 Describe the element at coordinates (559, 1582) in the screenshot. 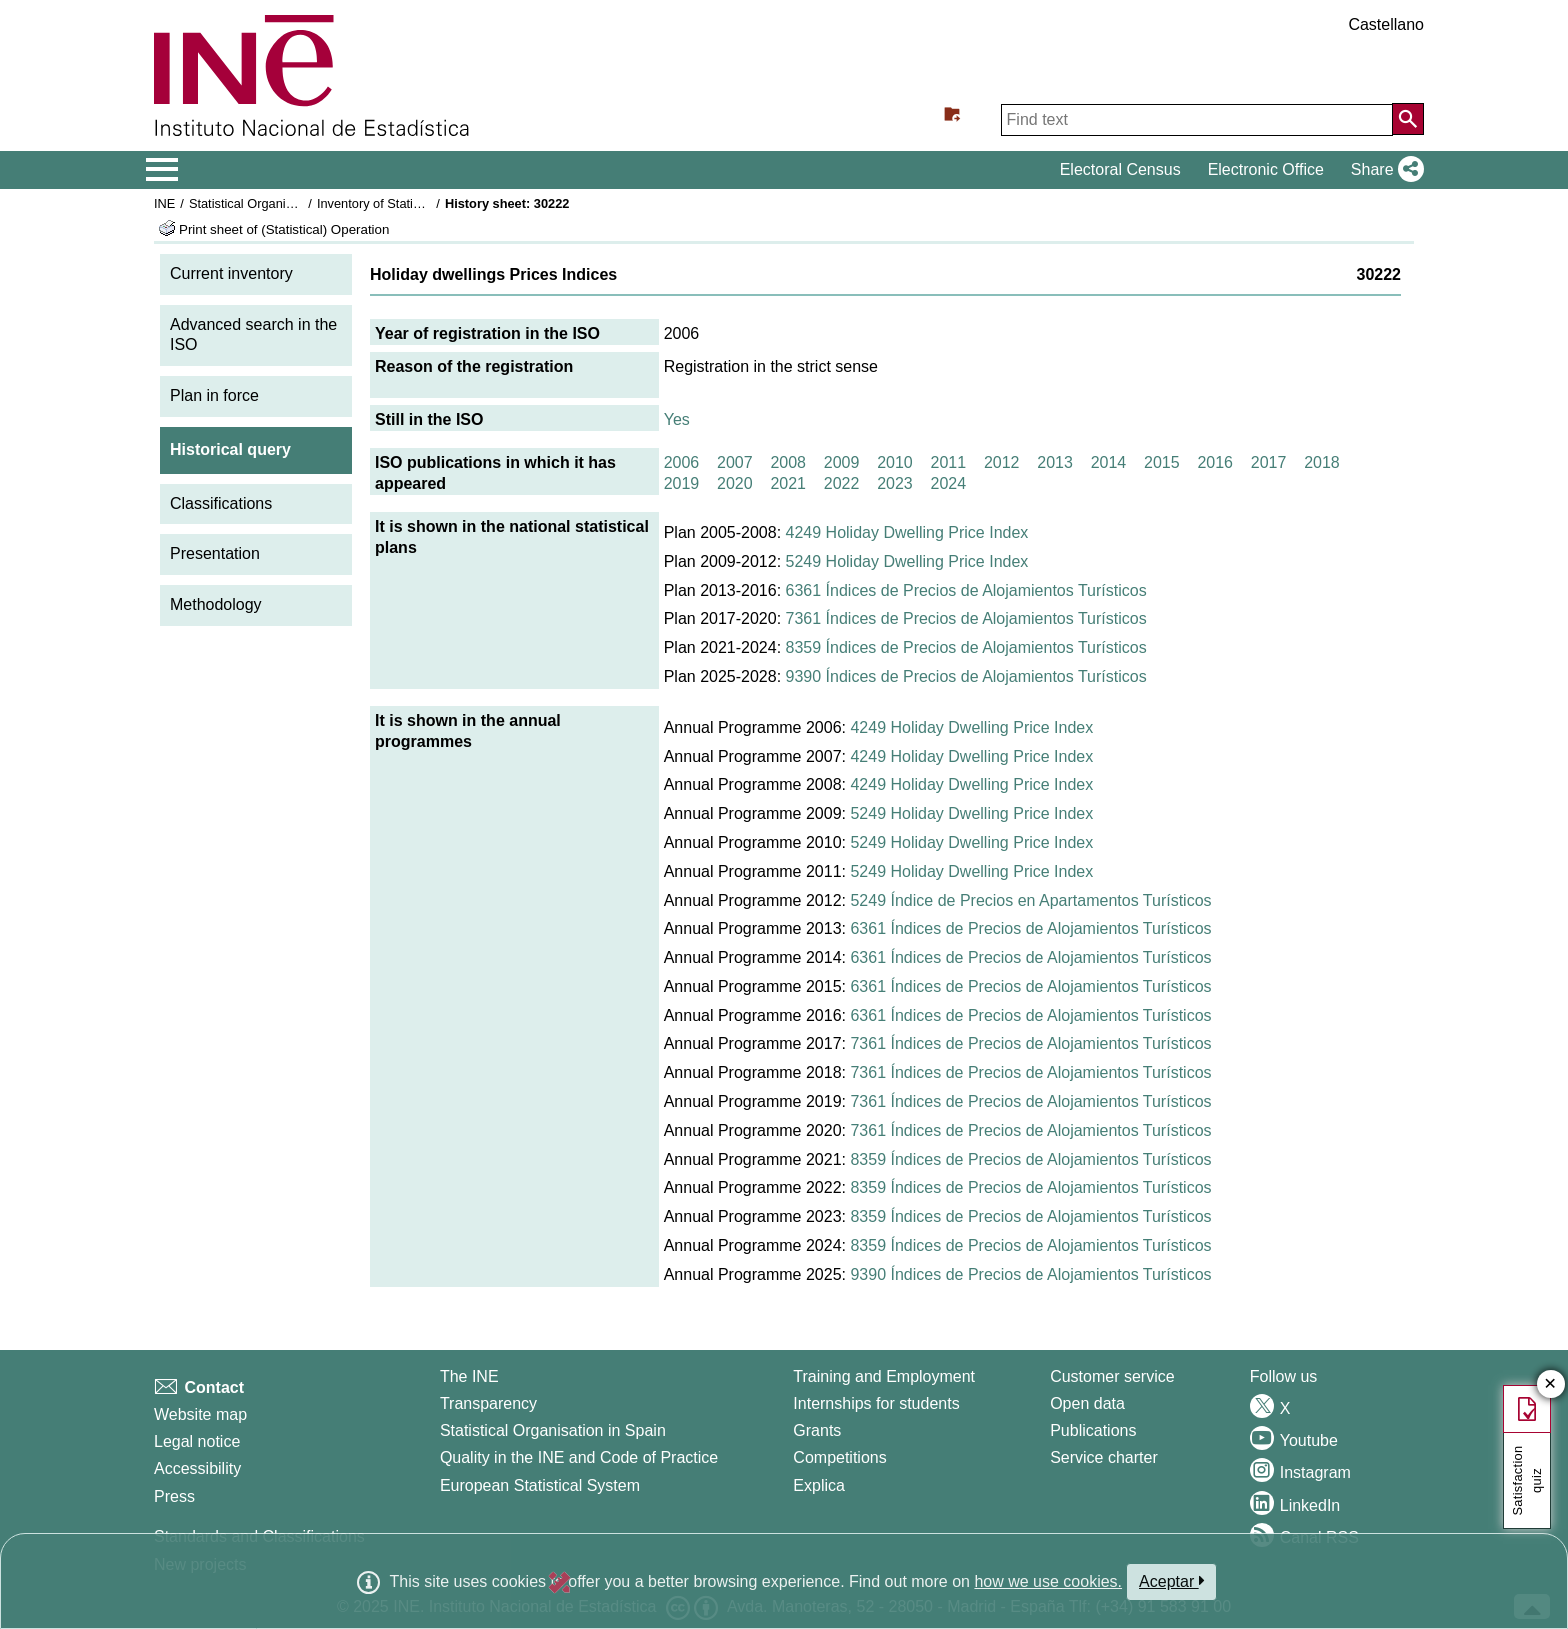

I see `access design tools` at that location.